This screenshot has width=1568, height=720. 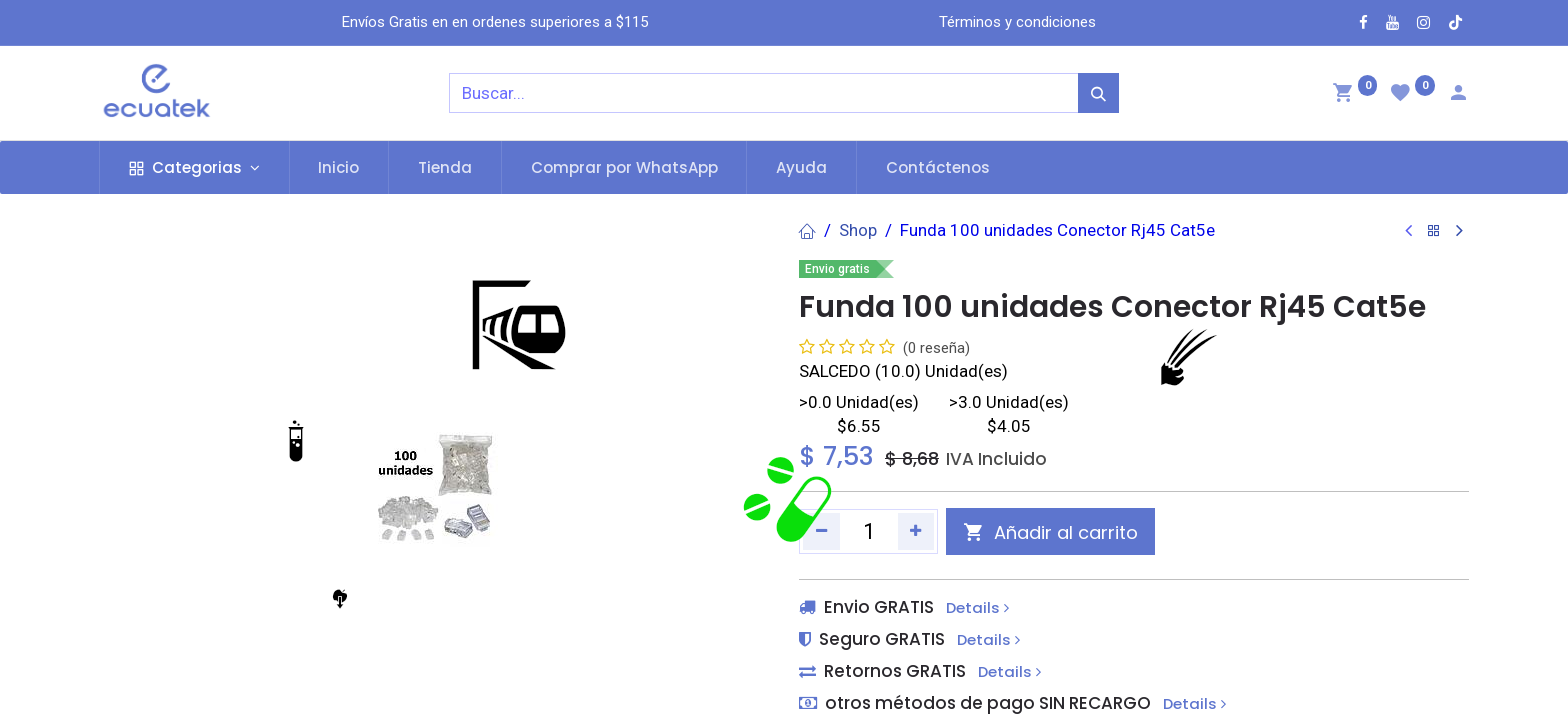 What do you see at coordinates (296, 441) in the screenshot?
I see `view potion or chemical inventory` at bounding box center [296, 441].